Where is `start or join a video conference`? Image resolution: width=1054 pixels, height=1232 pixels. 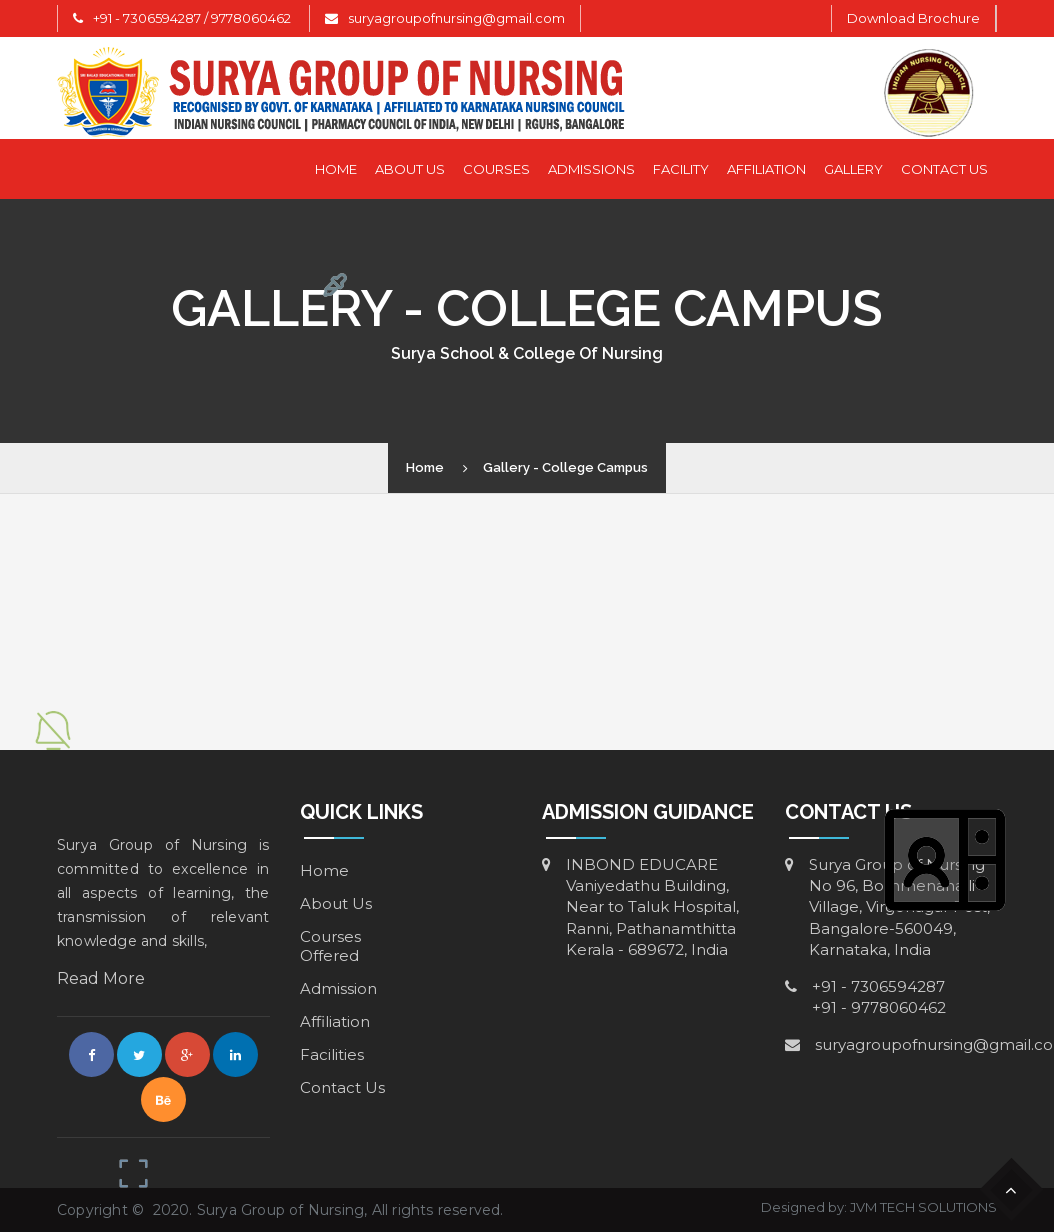
start or join a video conference is located at coordinates (945, 860).